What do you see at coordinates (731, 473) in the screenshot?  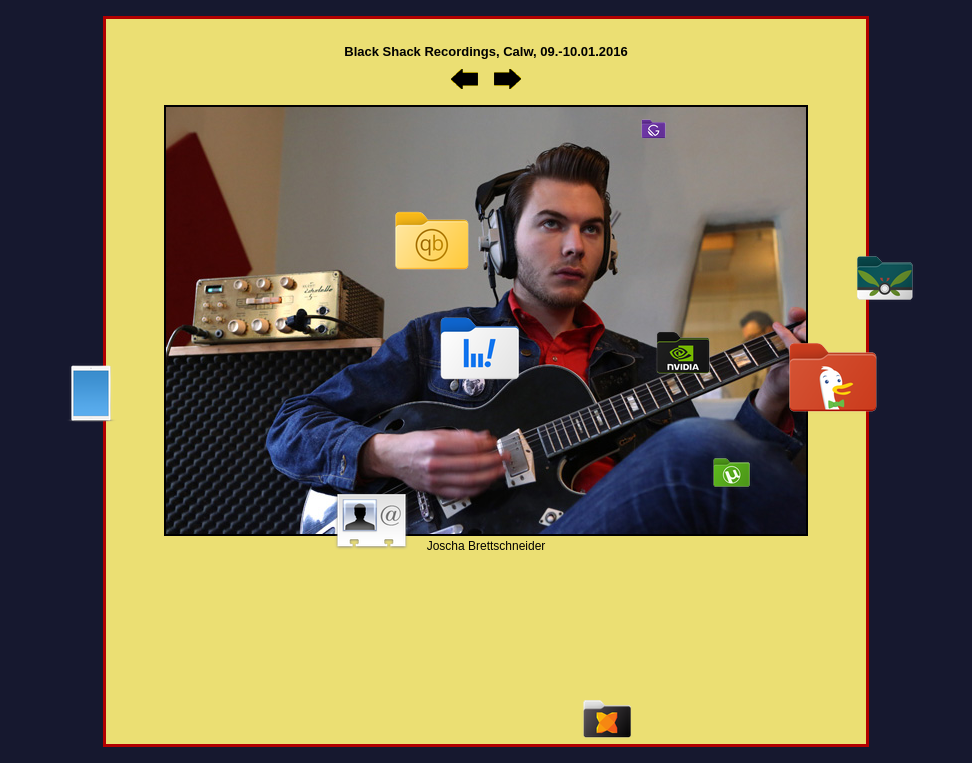 I see `folder containing uTorrent downloads` at bounding box center [731, 473].